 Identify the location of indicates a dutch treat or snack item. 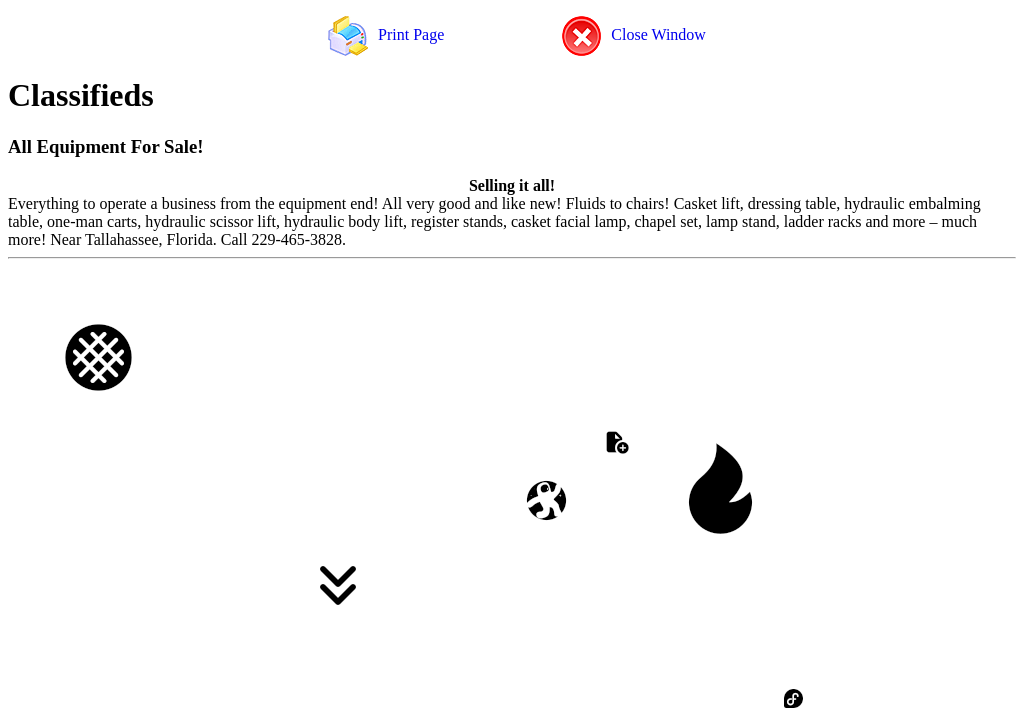
(98, 357).